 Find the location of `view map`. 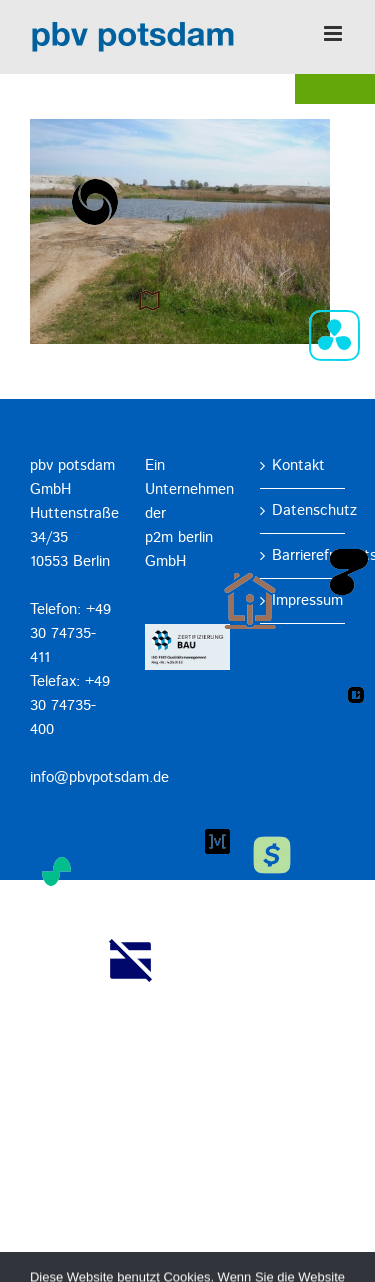

view map is located at coordinates (149, 300).